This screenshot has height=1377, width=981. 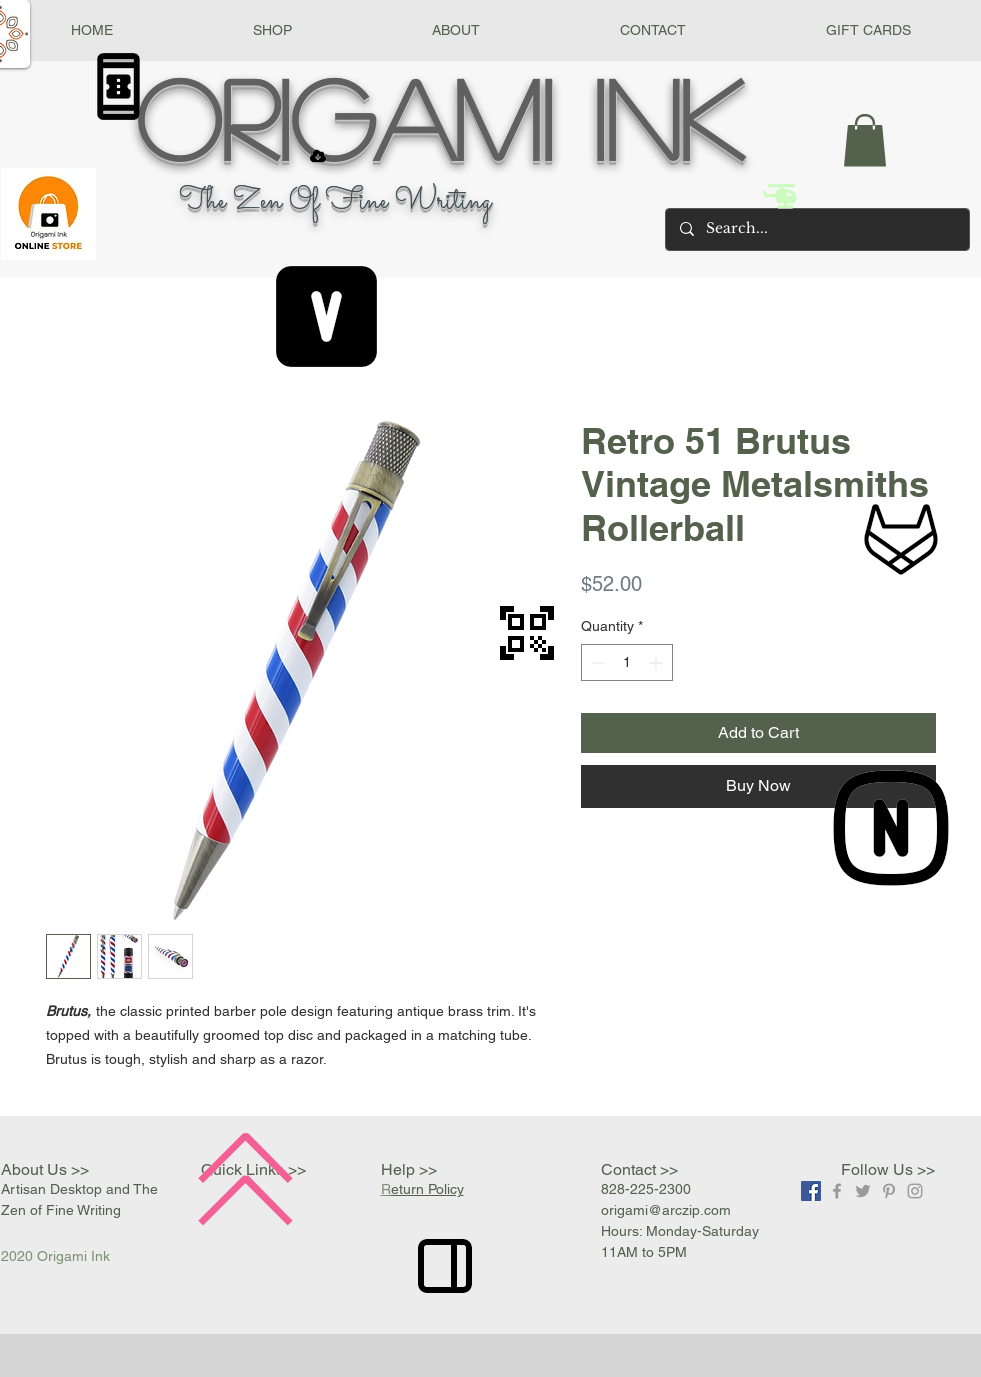 I want to click on download file from cloud storage, so click(x=318, y=156).